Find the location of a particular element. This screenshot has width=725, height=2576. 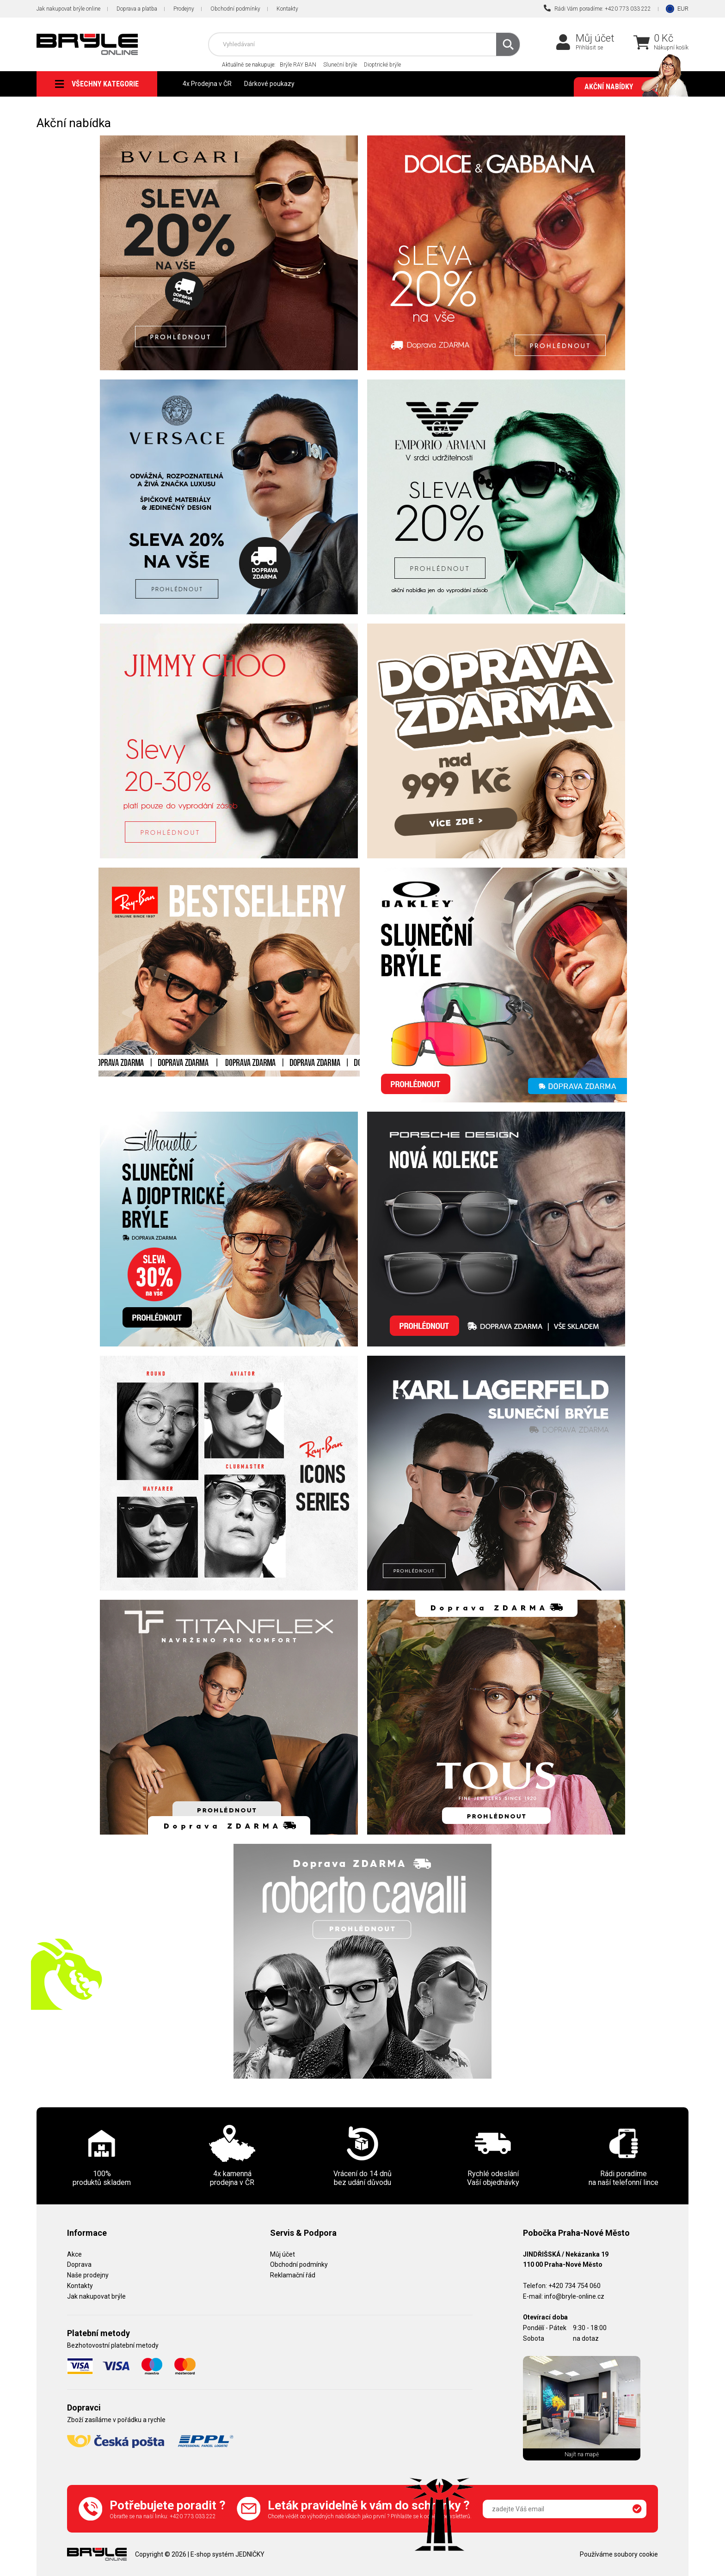

indicates an enemy stronghold or boss location is located at coordinates (439, 2514).